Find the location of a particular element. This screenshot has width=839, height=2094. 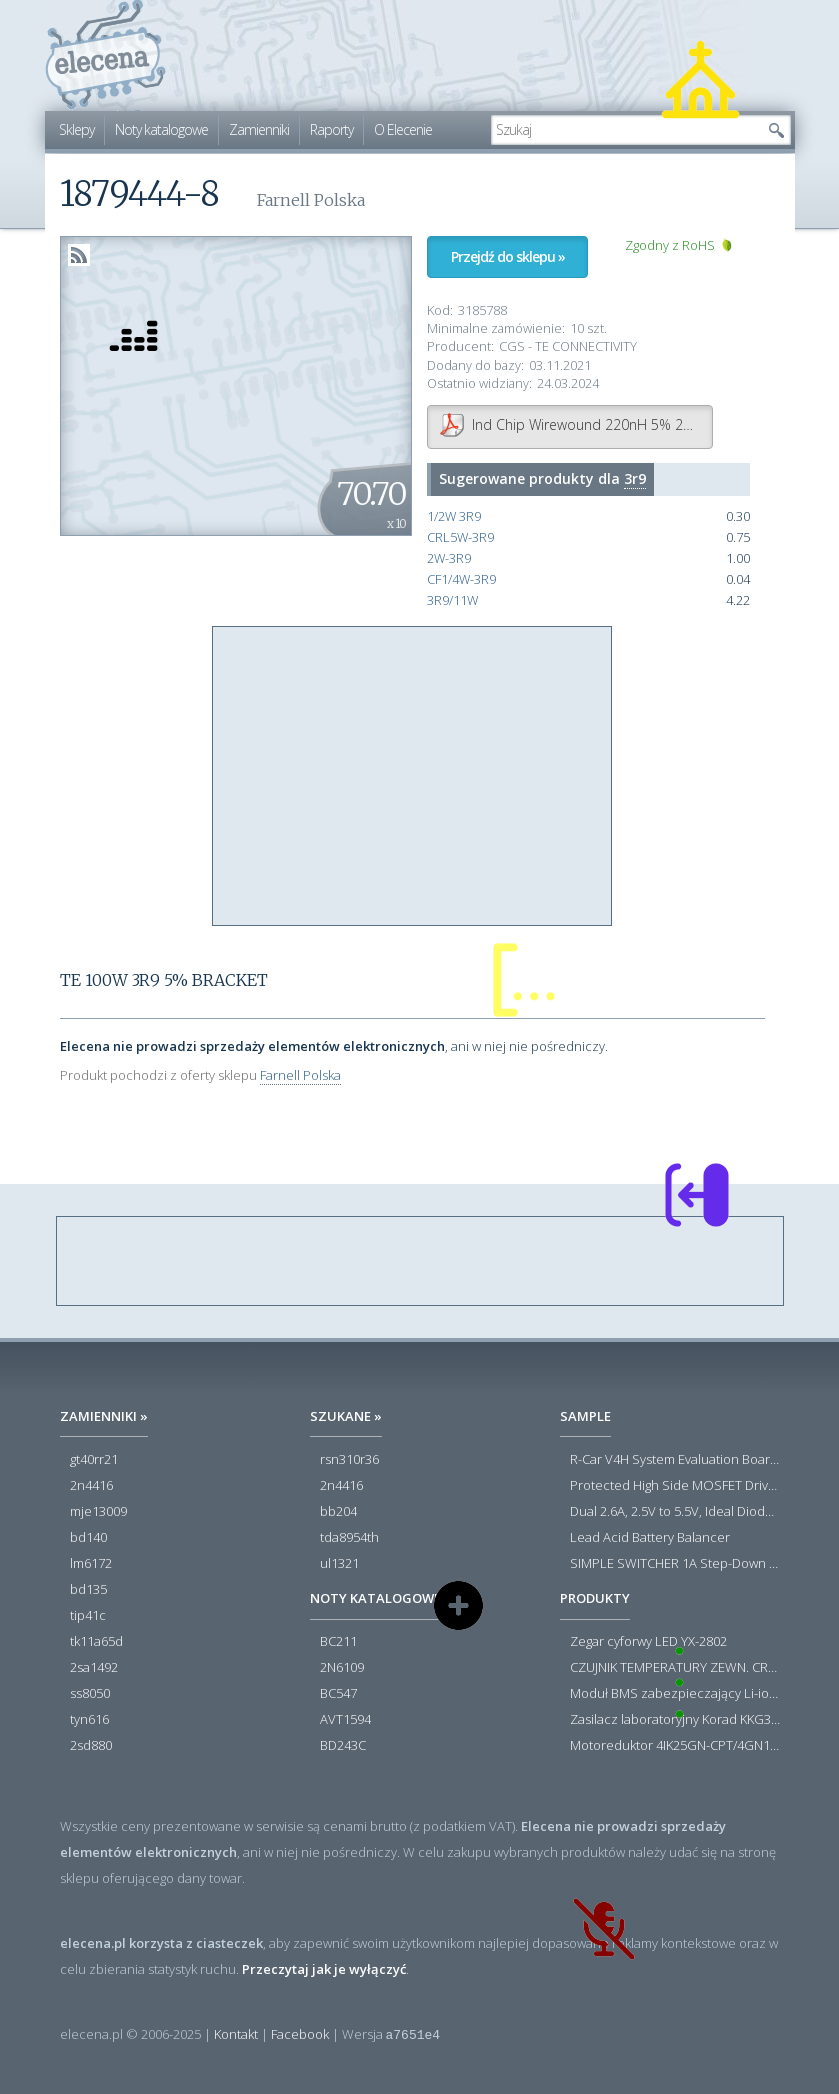

add a new item is located at coordinates (458, 1605).